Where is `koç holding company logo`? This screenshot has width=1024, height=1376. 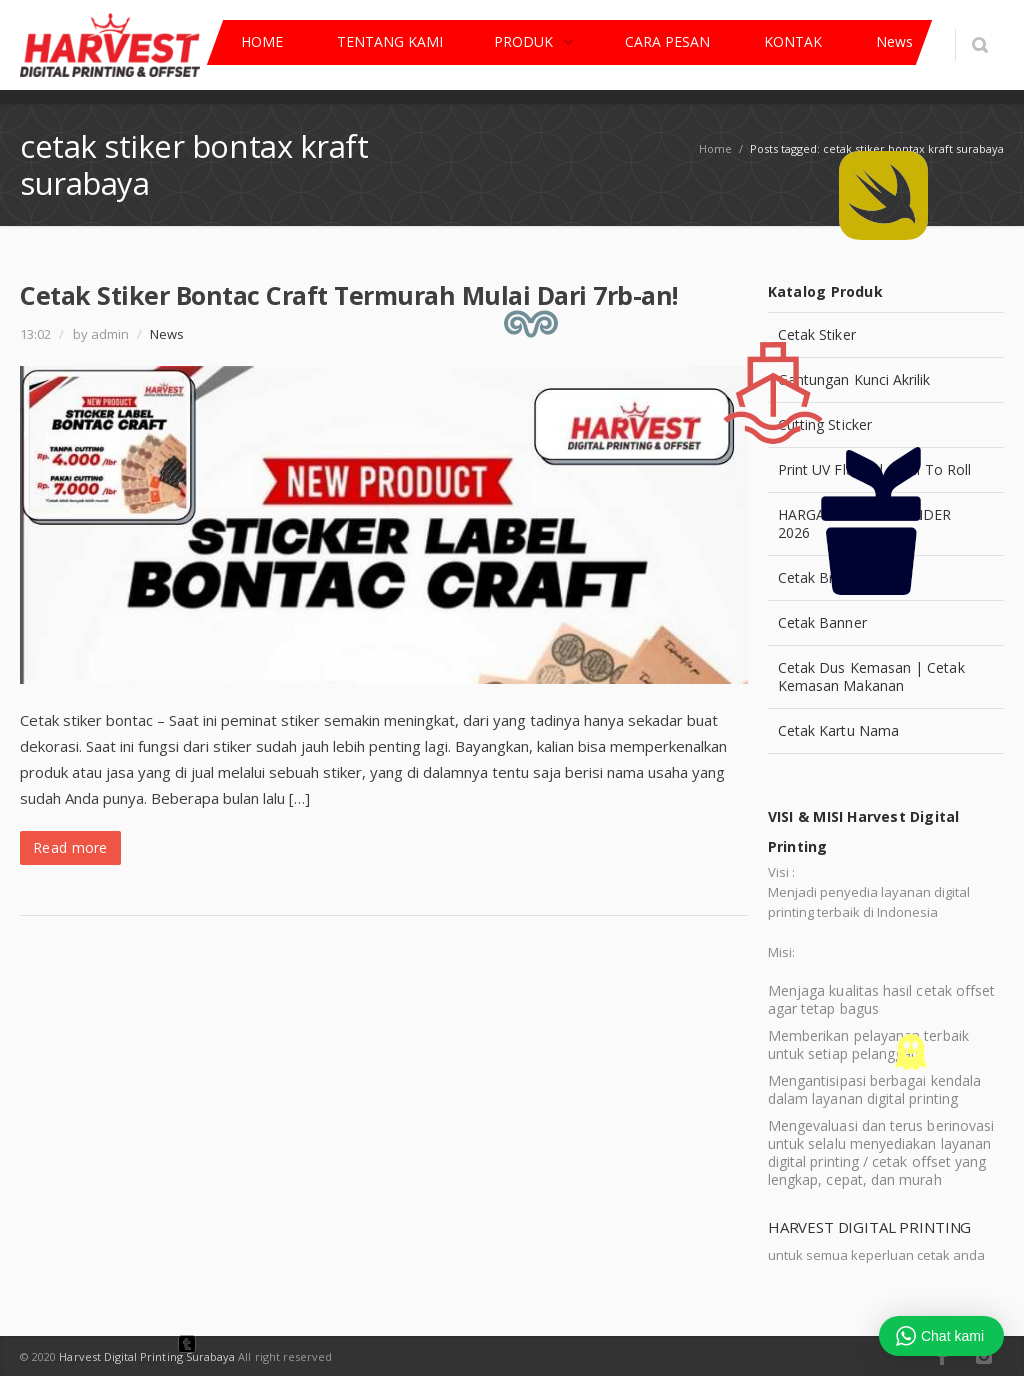
koç holding company logo is located at coordinates (531, 324).